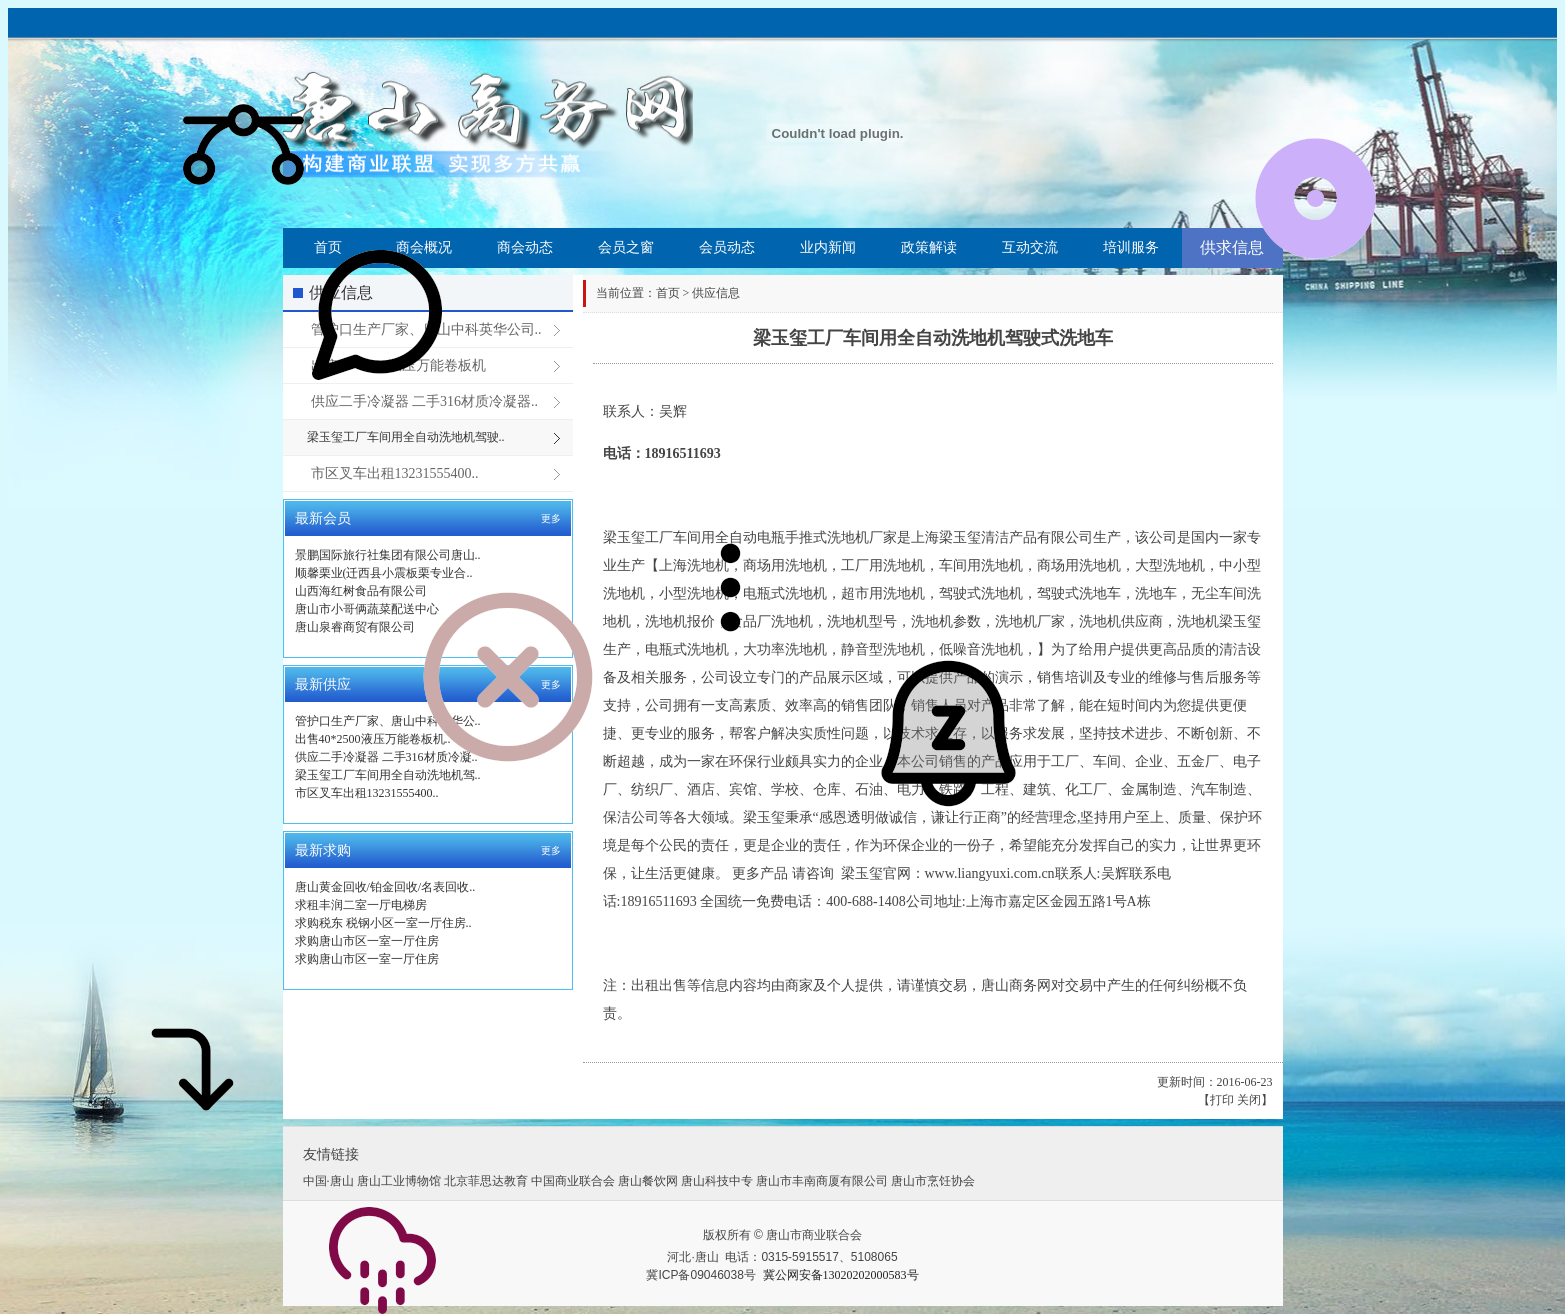  I want to click on move item to the right and down, so click(192, 1069).